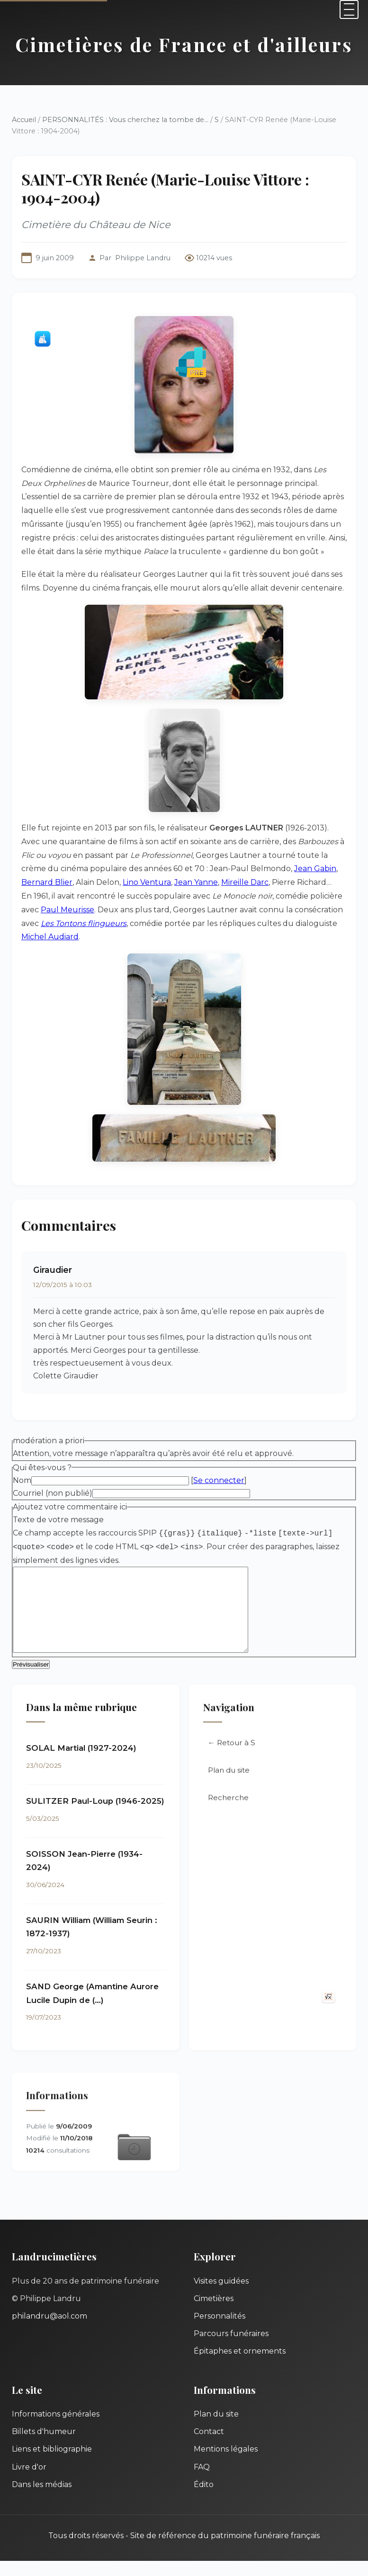 This screenshot has height=2576, width=368. Describe the element at coordinates (43, 339) in the screenshot. I see `open svgcleaner app` at that location.